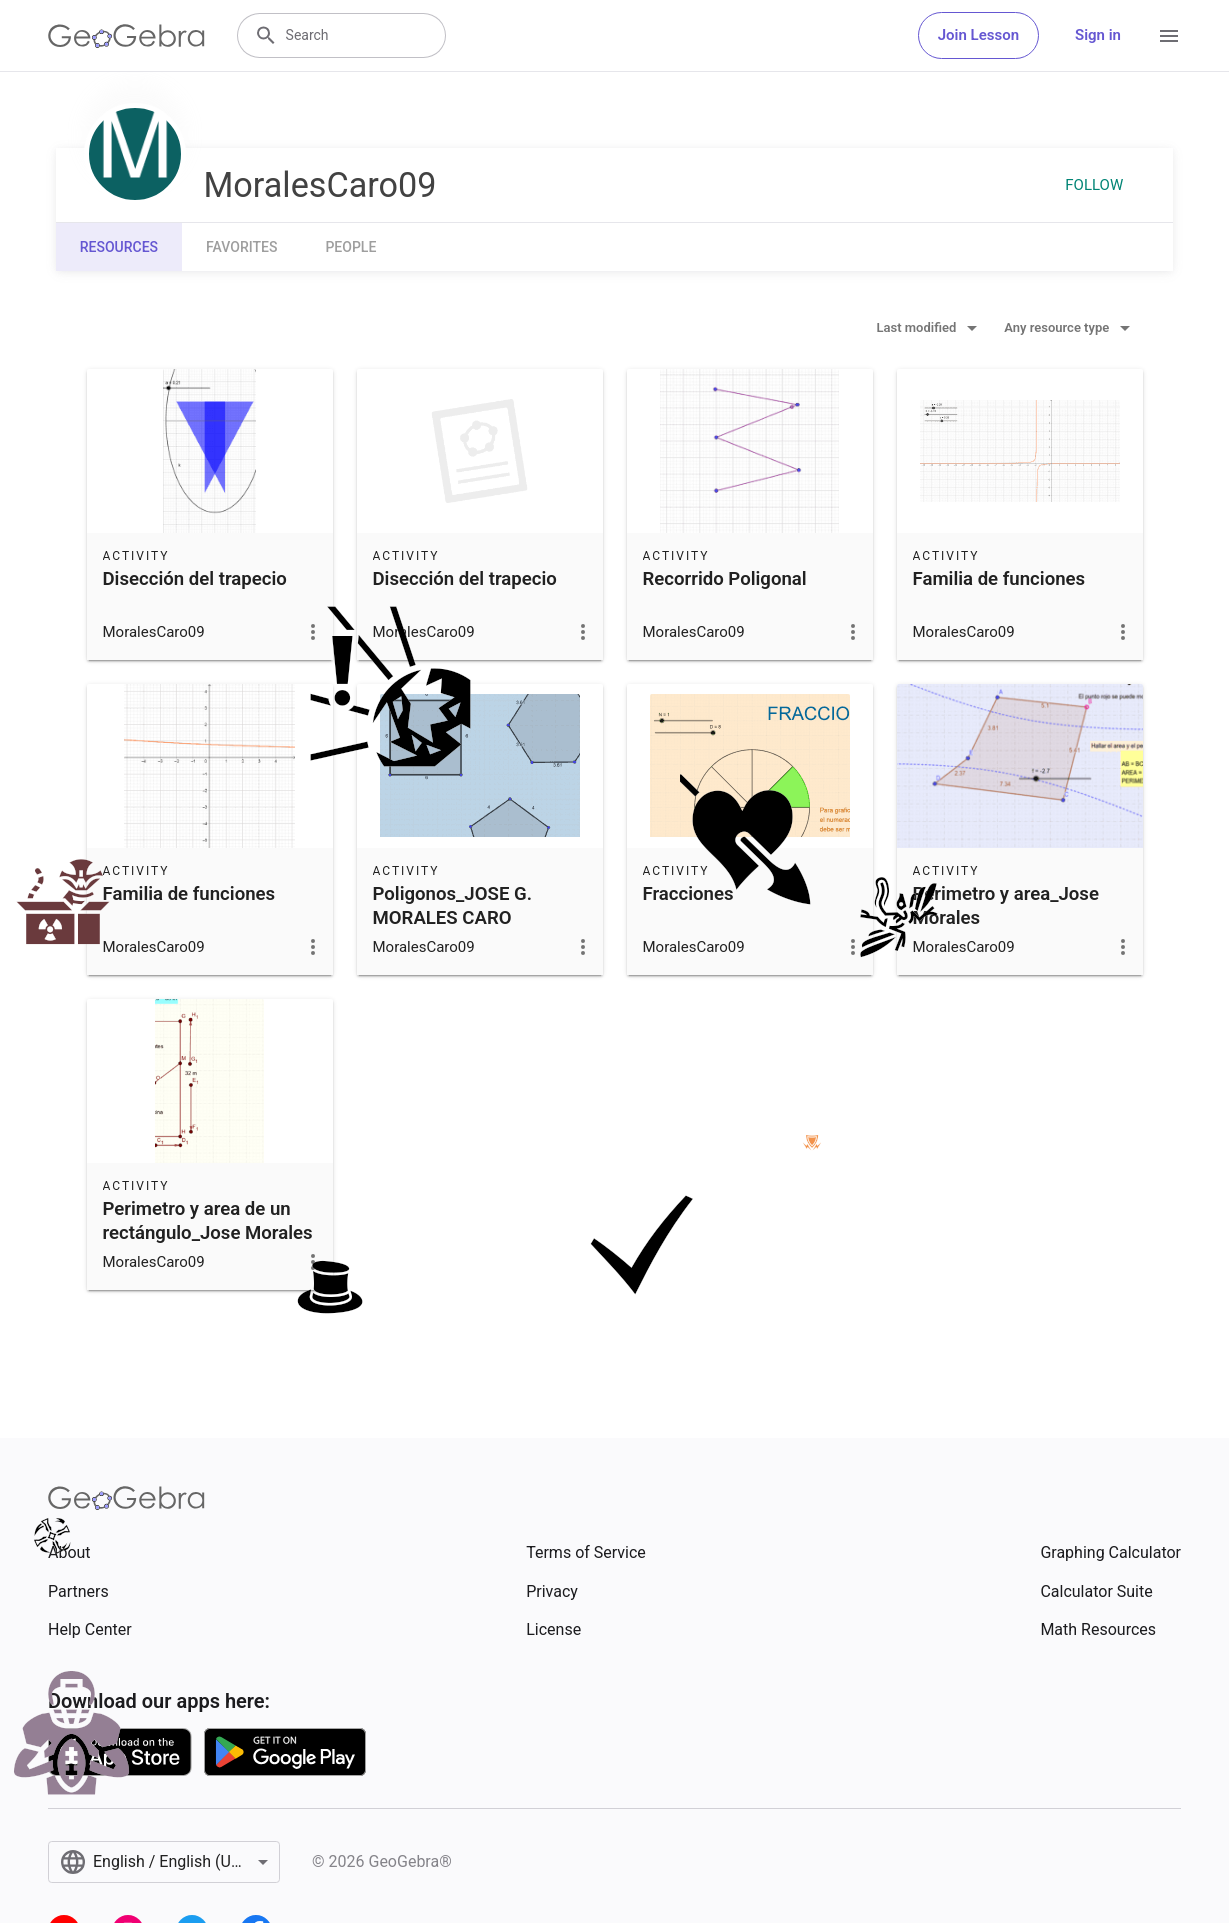 The height and width of the screenshot is (1923, 1229). I want to click on indicates a failed or negative quantum experiment outcome, so click(63, 898).